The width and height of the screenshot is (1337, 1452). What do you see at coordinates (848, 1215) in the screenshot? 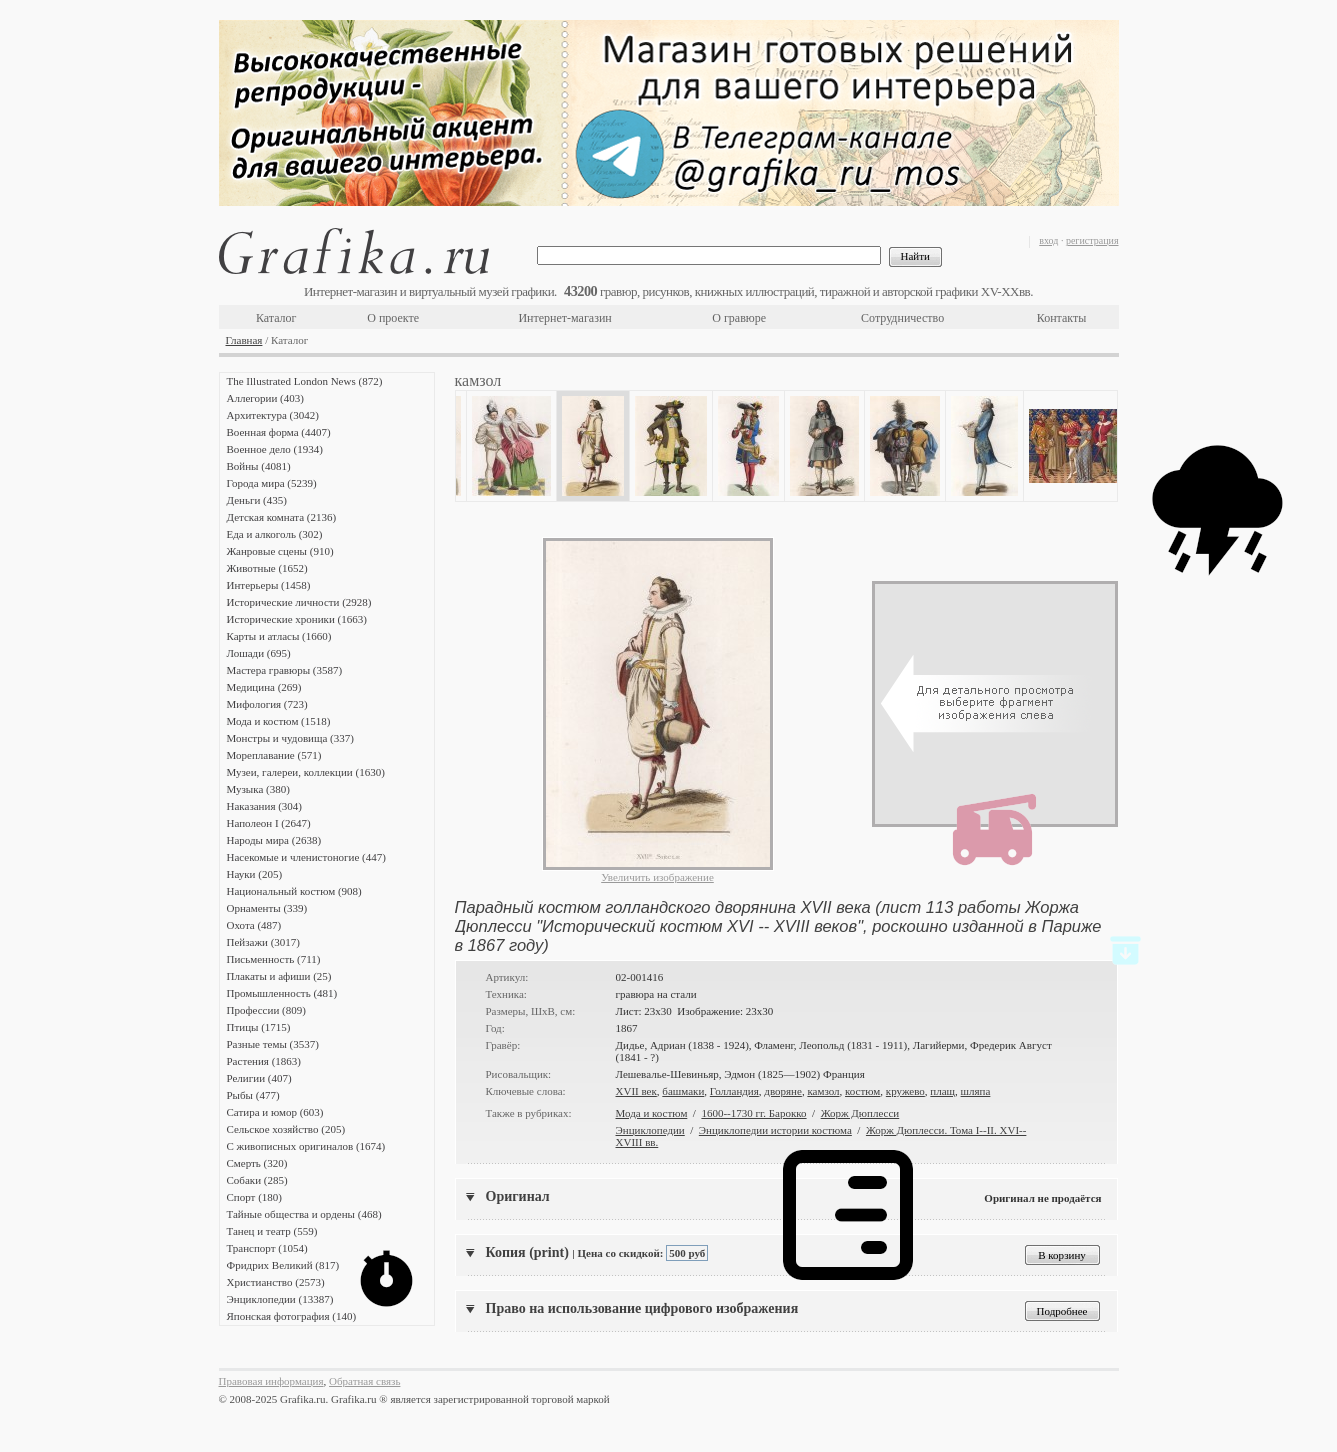
I see `align content to the right with full height stretch` at bounding box center [848, 1215].